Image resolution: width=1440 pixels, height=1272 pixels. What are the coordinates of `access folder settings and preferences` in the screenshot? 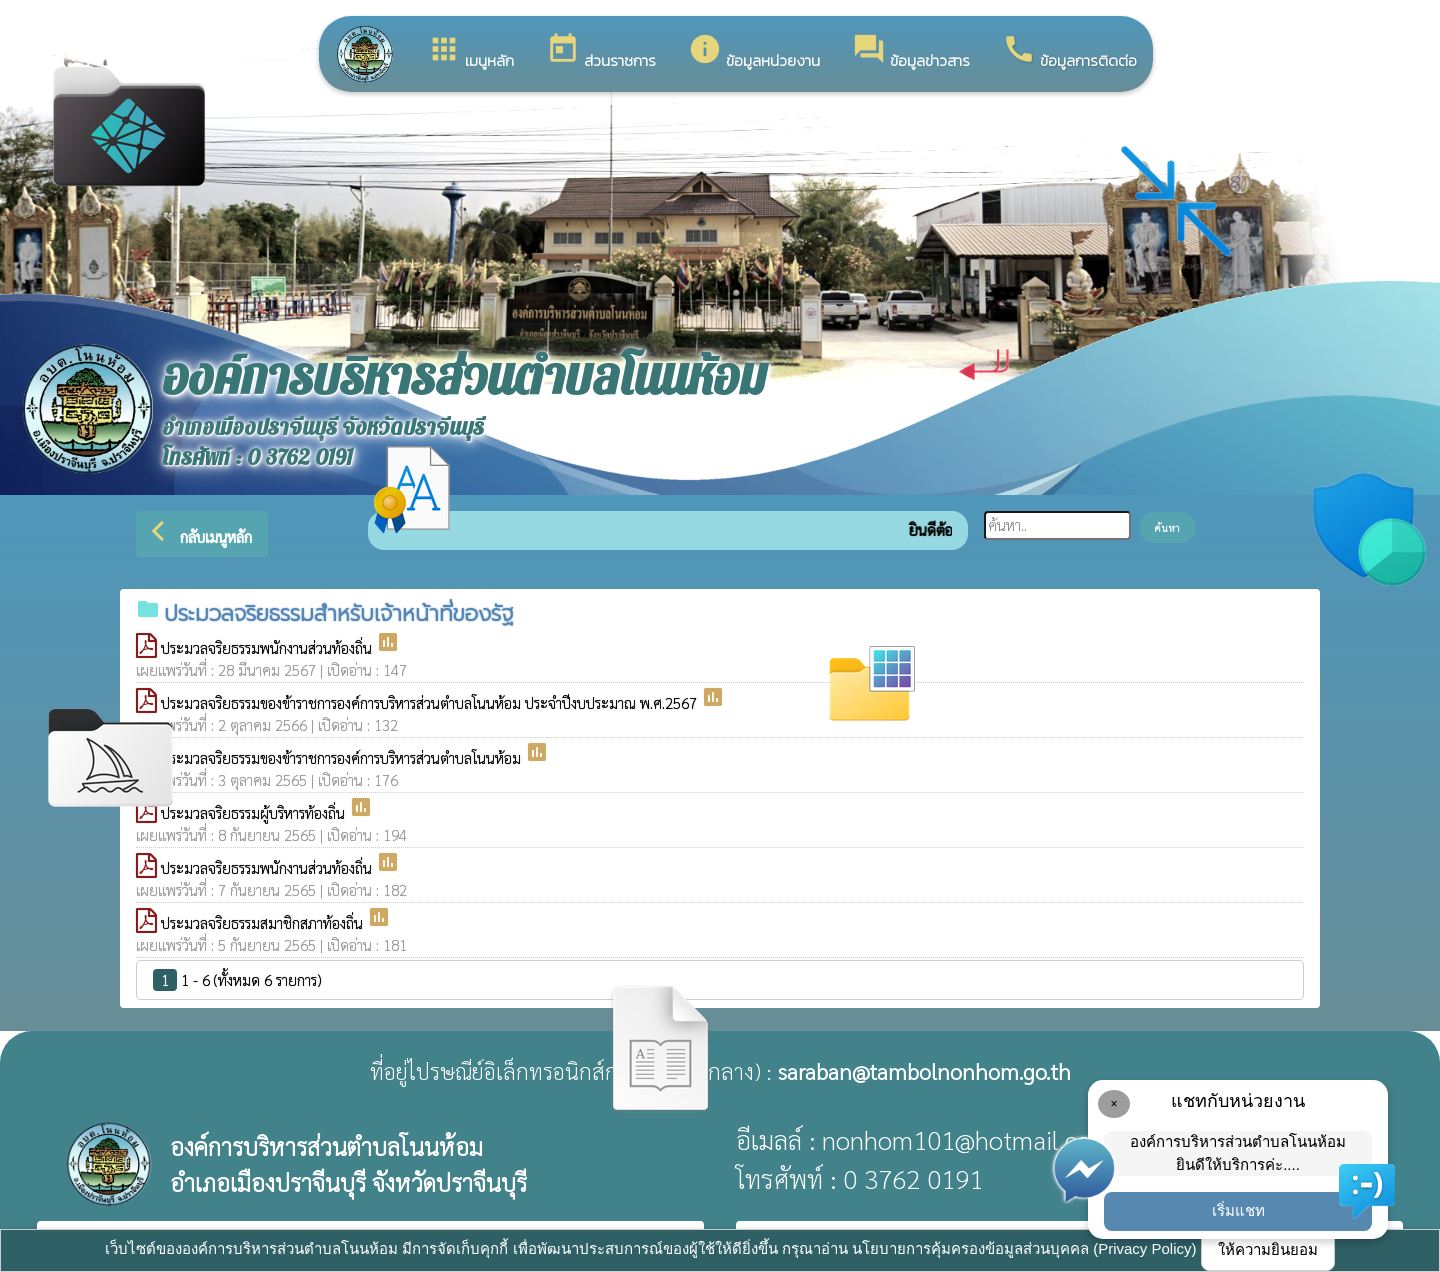 It's located at (869, 691).